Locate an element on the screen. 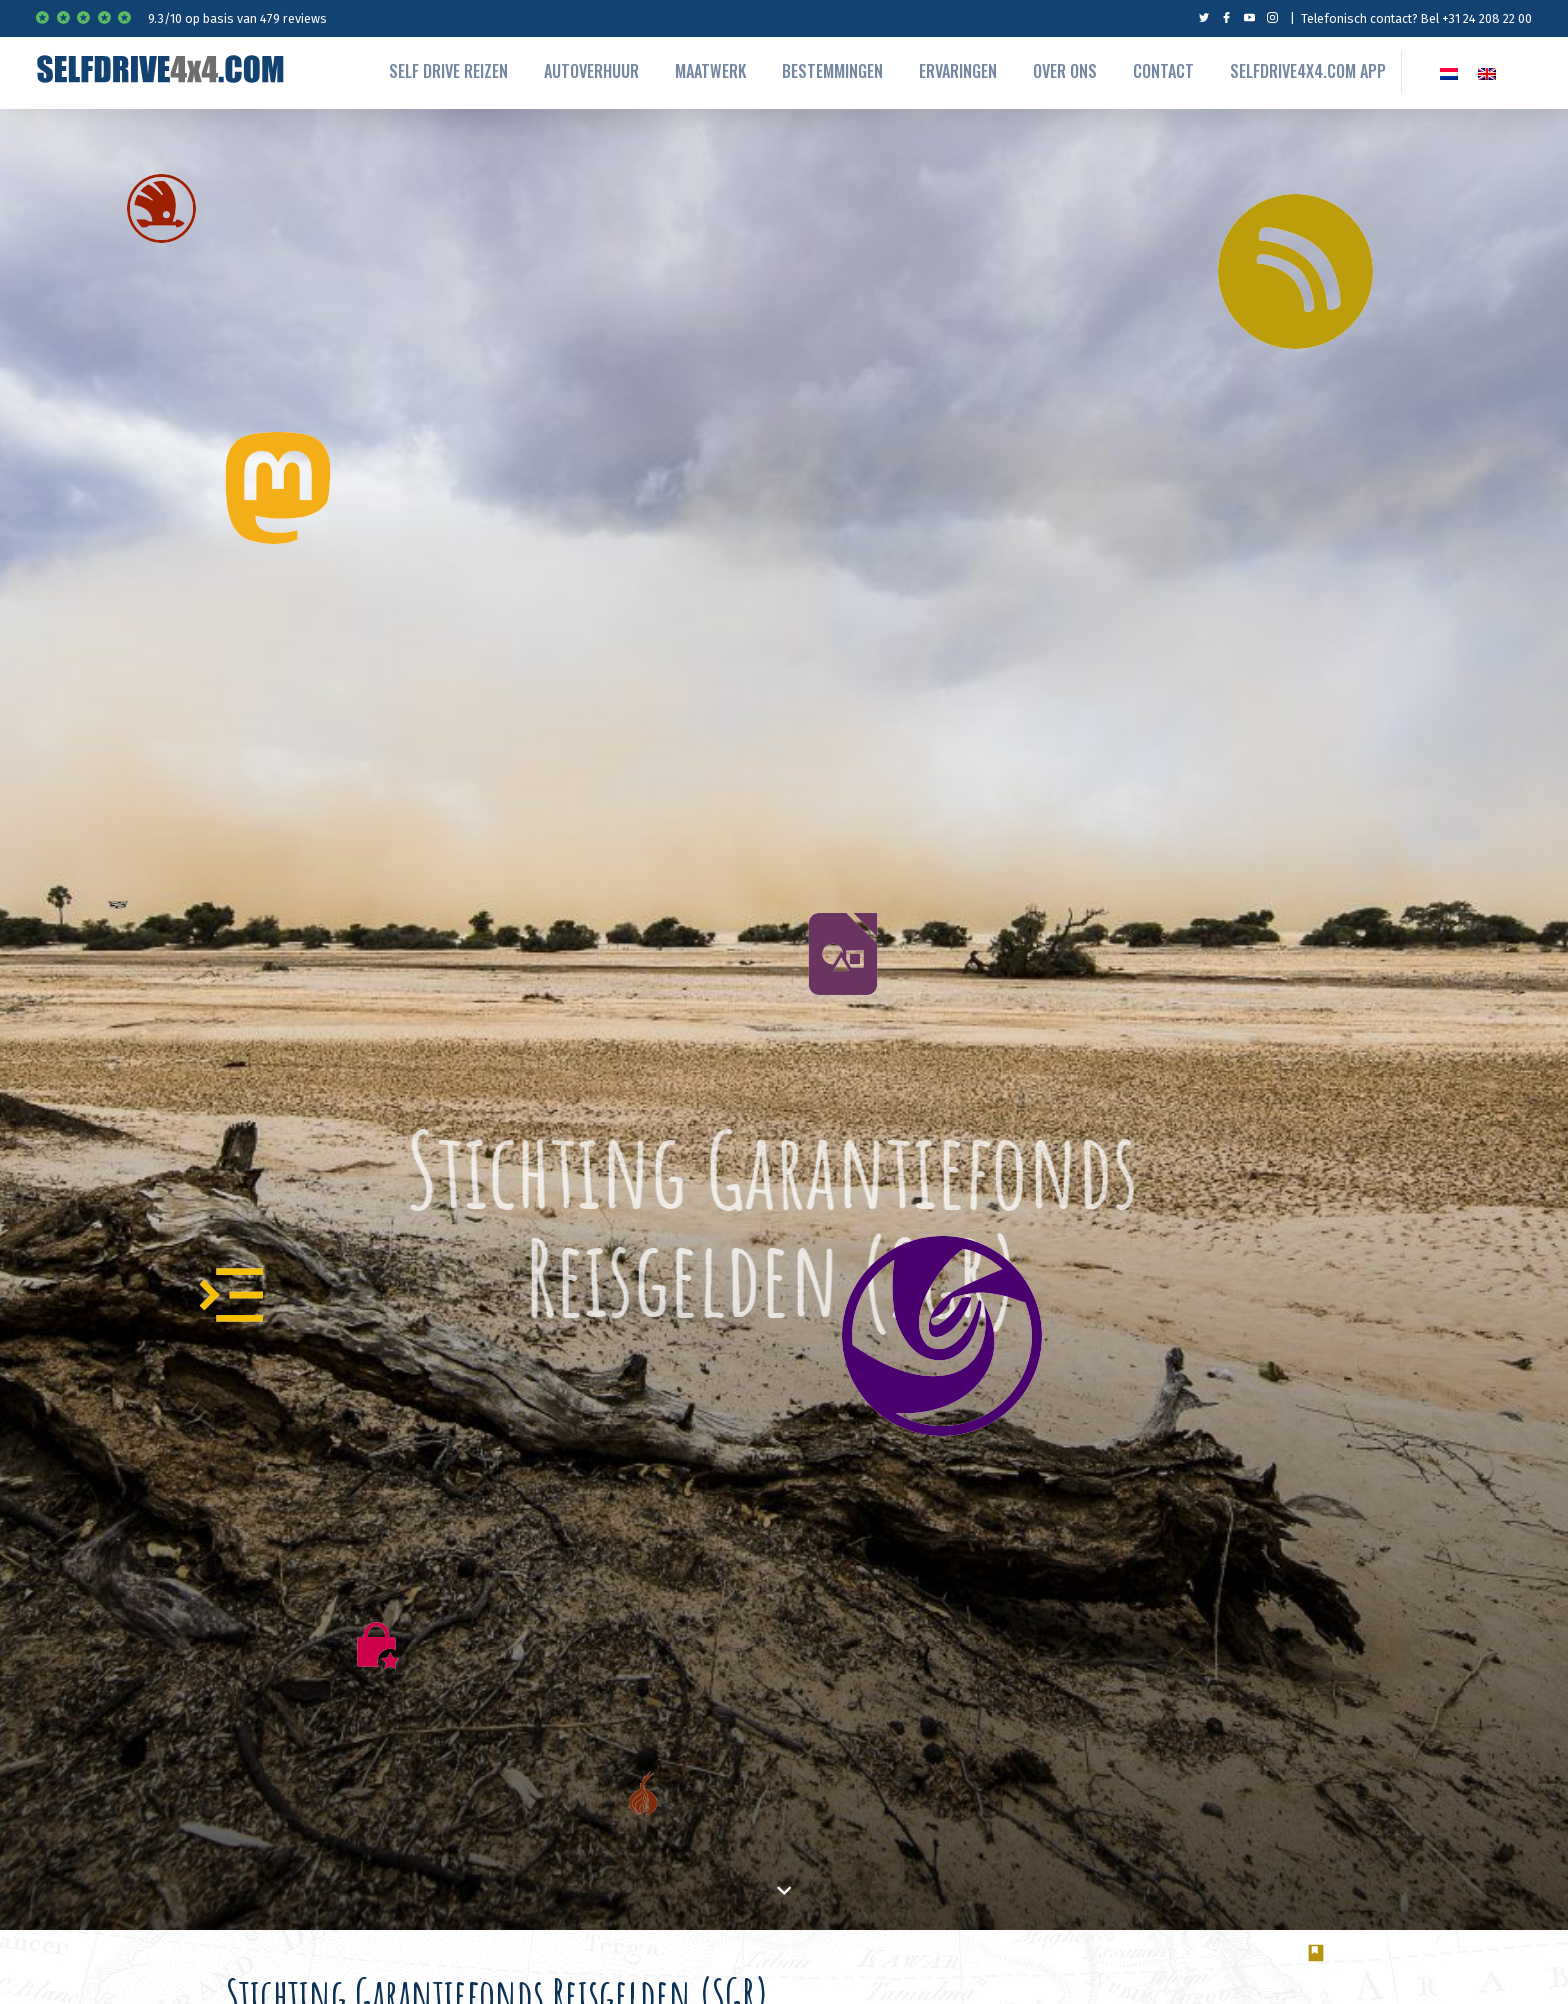 The height and width of the screenshot is (2004, 1568). open LibreOffice Draw application is located at coordinates (843, 954).